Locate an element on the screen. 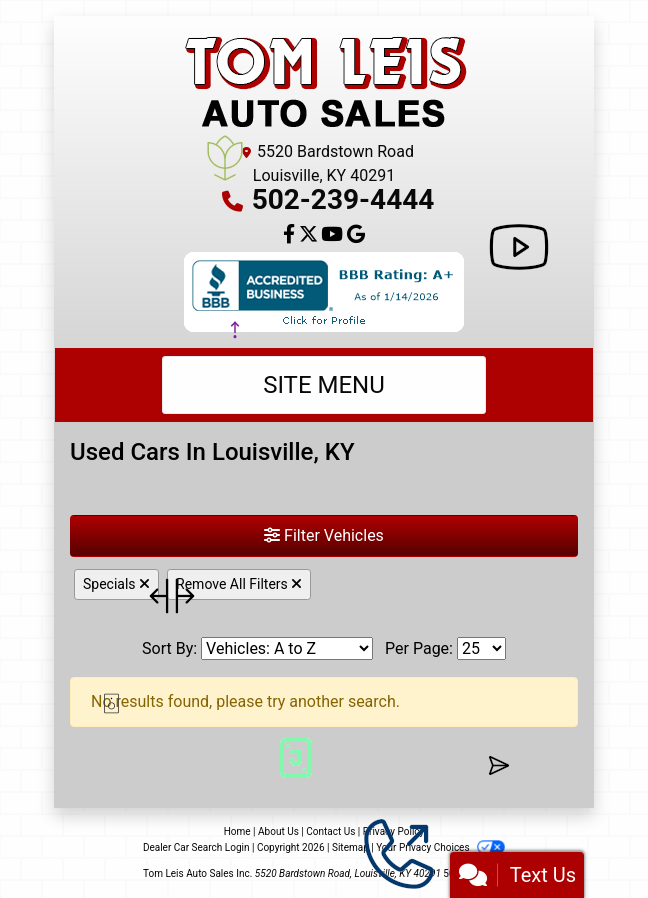 Image resolution: width=648 pixels, height=898 pixels. send a message is located at coordinates (498, 765).